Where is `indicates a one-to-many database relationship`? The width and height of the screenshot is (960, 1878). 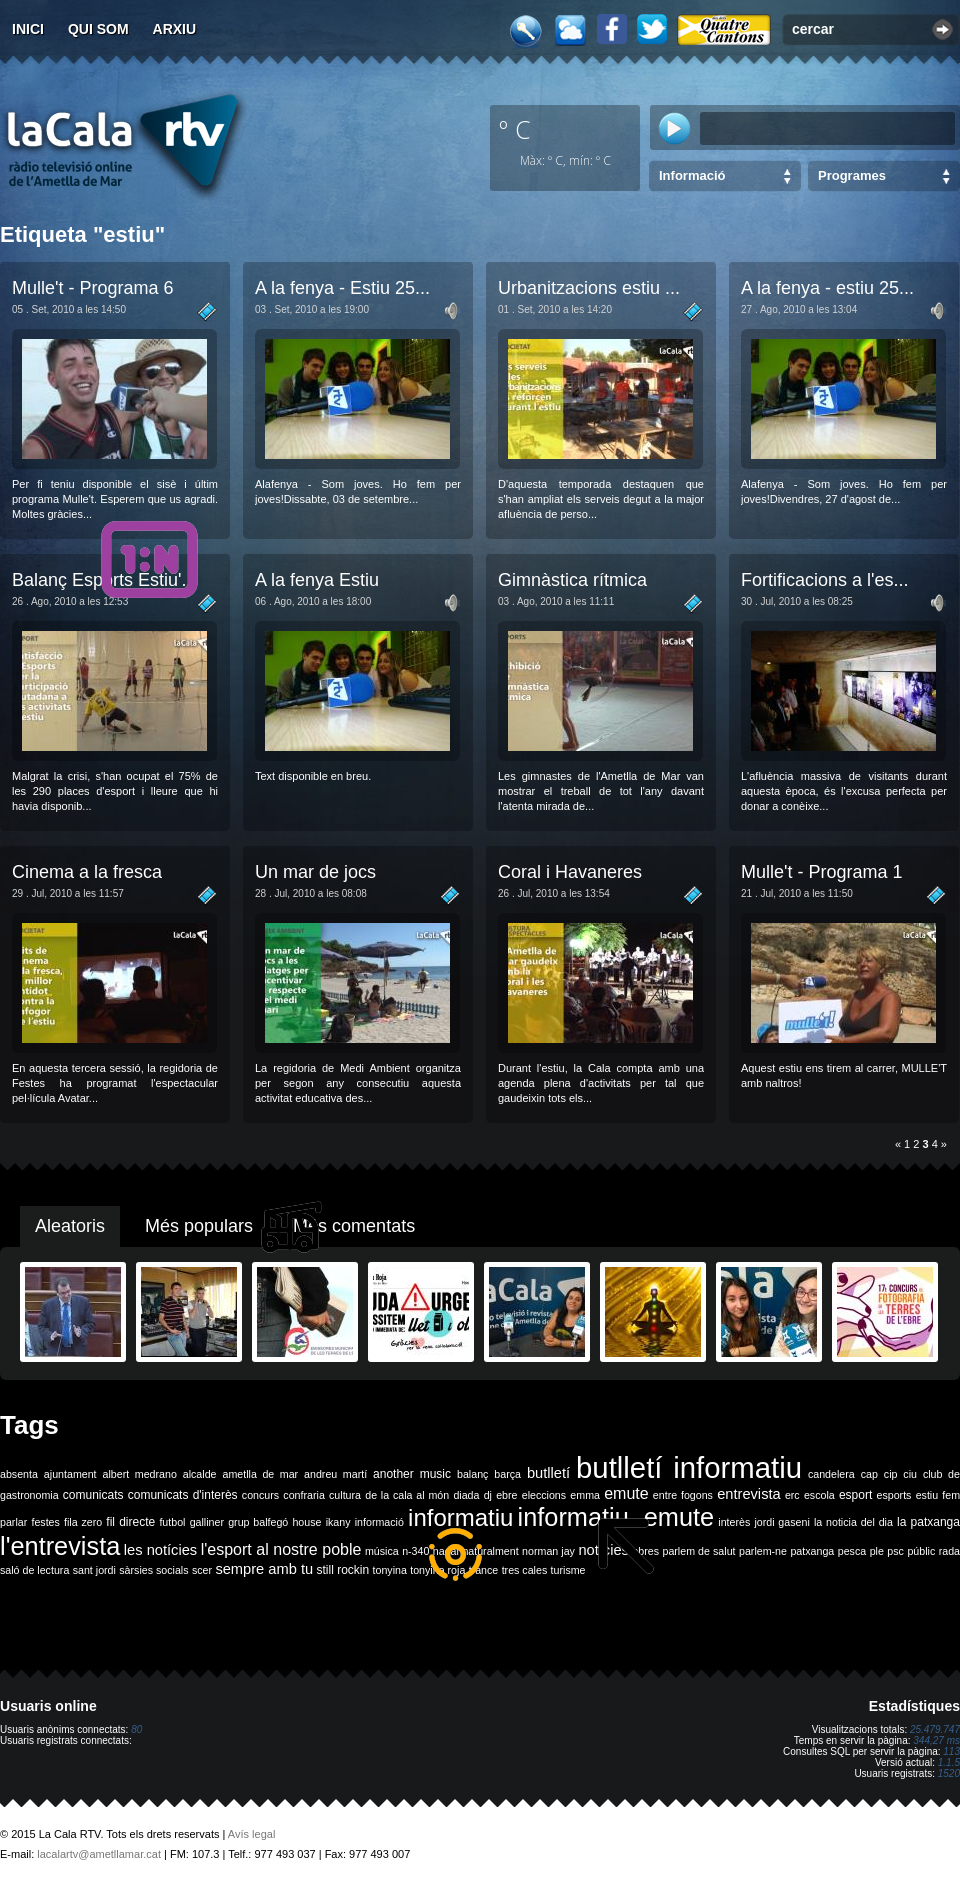 indicates a one-to-many database relationship is located at coordinates (149, 559).